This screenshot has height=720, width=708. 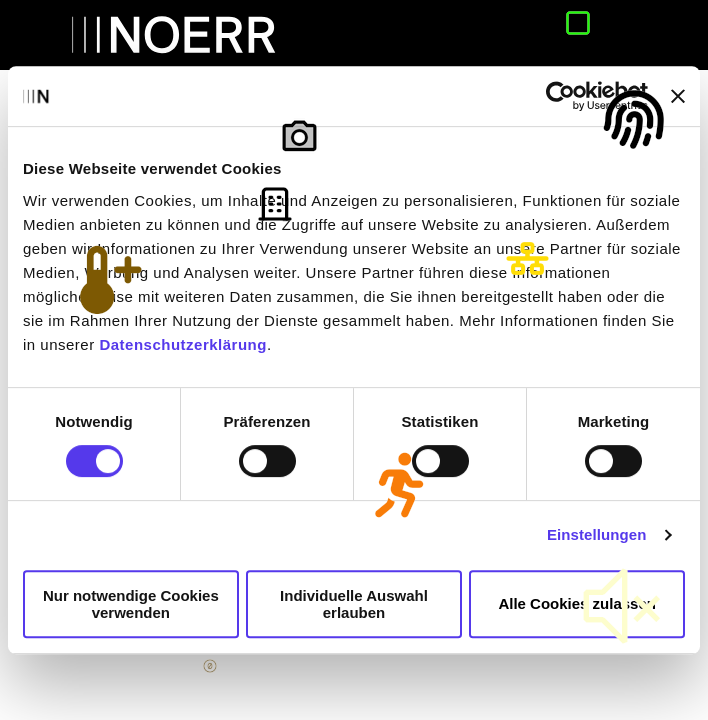 What do you see at coordinates (527, 258) in the screenshot?
I see `view network connections` at bounding box center [527, 258].